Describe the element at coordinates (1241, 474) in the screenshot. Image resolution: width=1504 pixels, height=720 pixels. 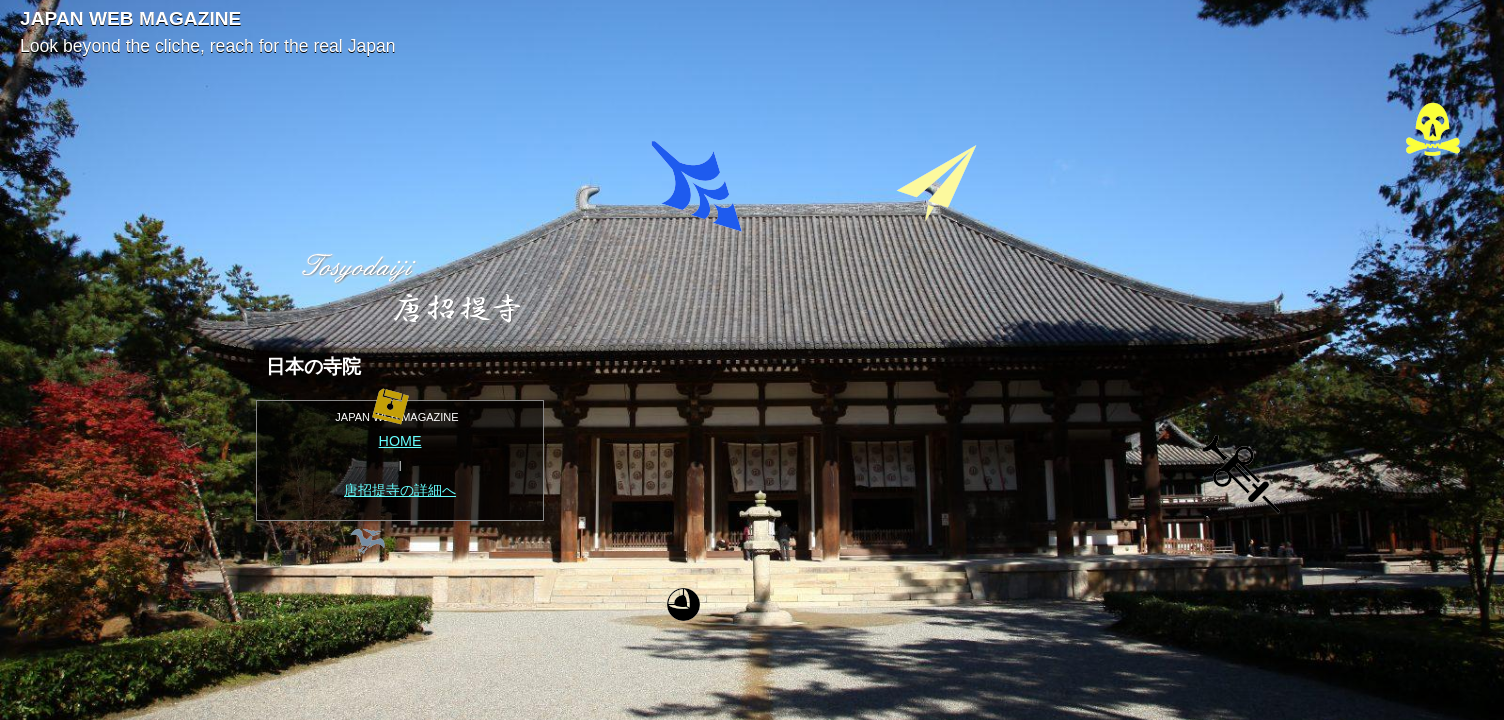
I see `access medical or health settings` at that location.